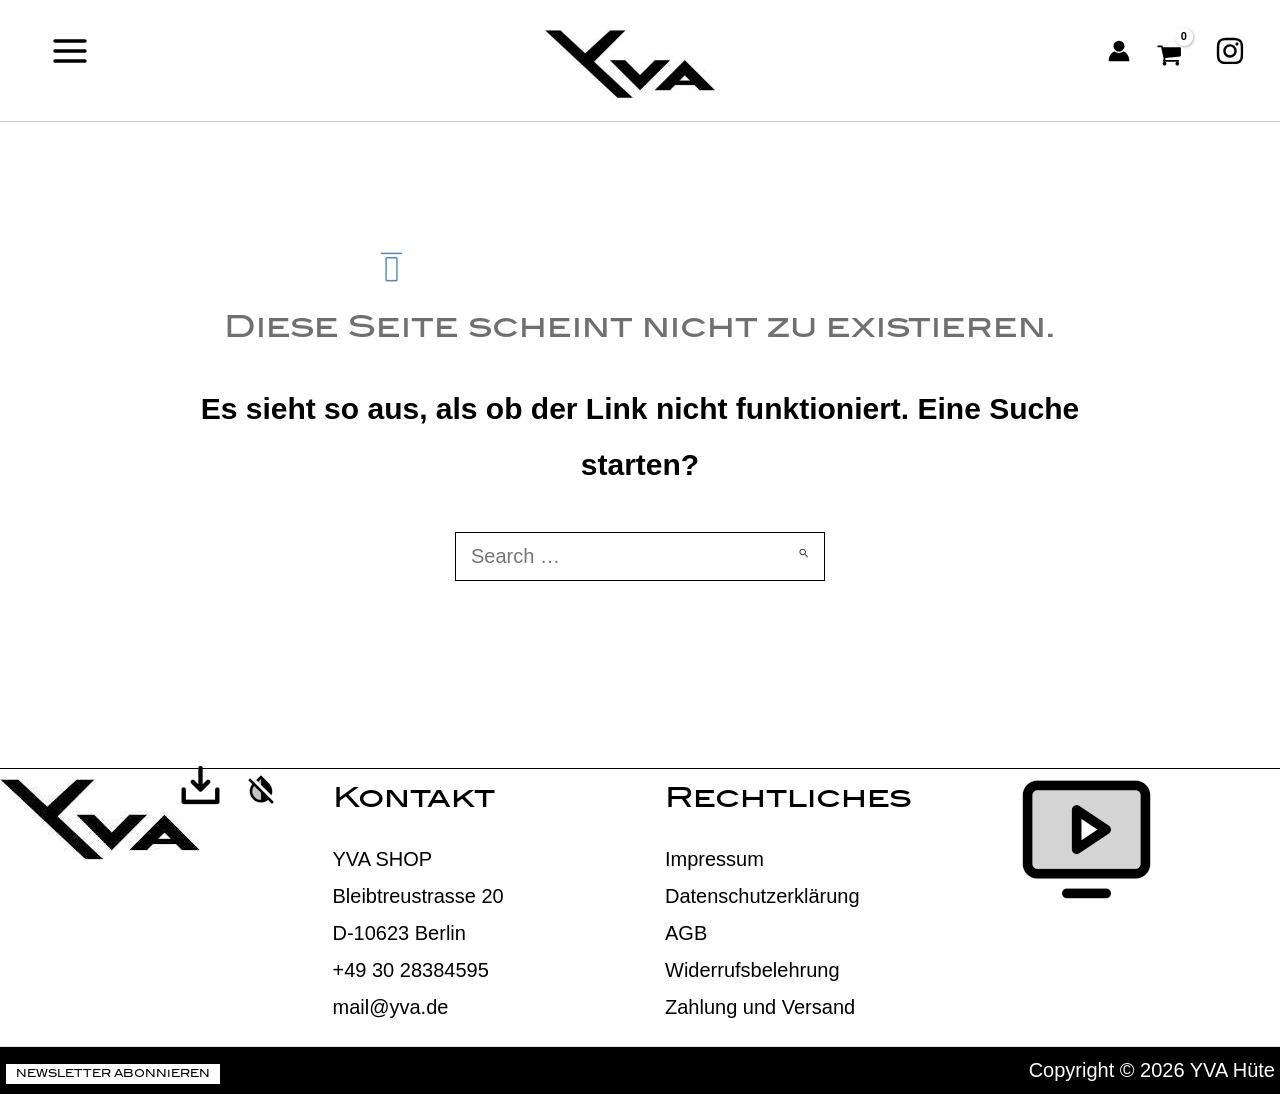 This screenshot has height=1094, width=1280. What do you see at coordinates (200, 786) in the screenshot?
I see `download a file to your device` at bounding box center [200, 786].